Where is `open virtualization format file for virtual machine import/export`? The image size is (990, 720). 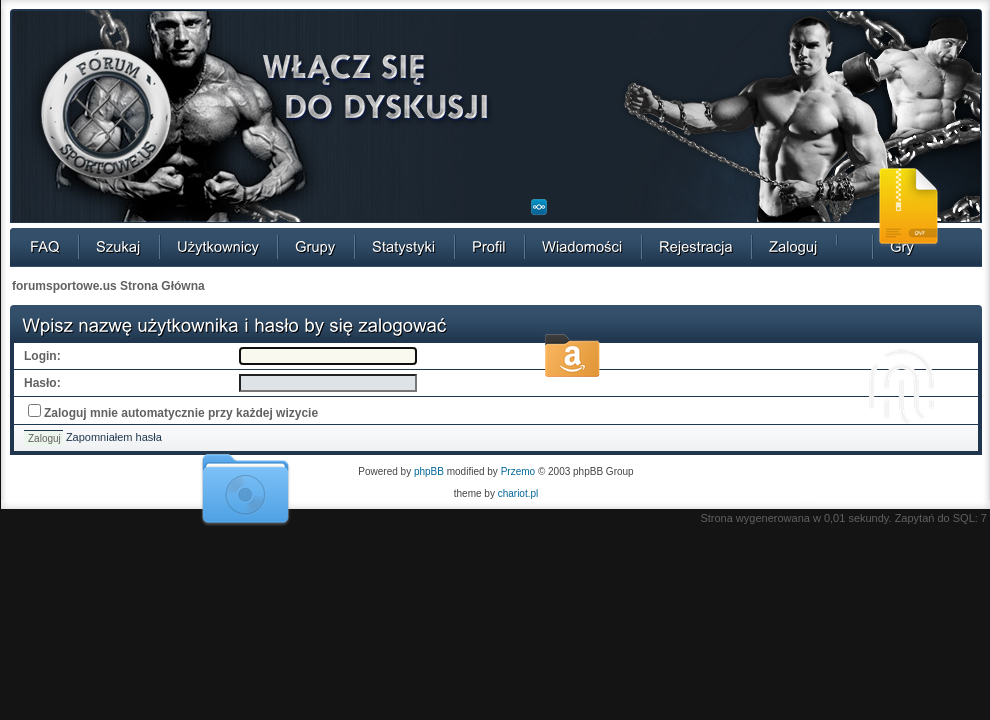
open virtualization format file for virtual machine import/export is located at coordinates (908, 207).